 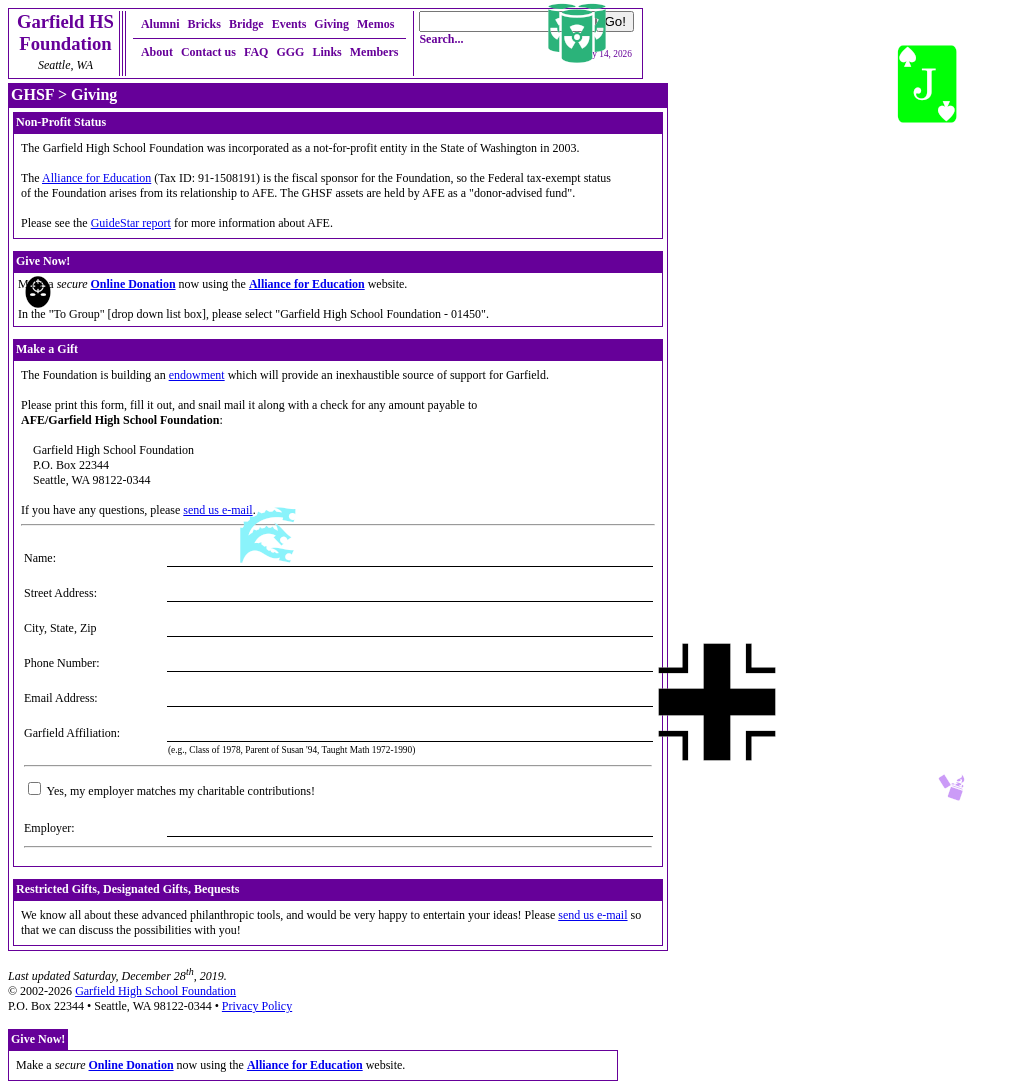 I want to click on german military history faction or unit marker in a strategy game, so click(x=717, y=702).